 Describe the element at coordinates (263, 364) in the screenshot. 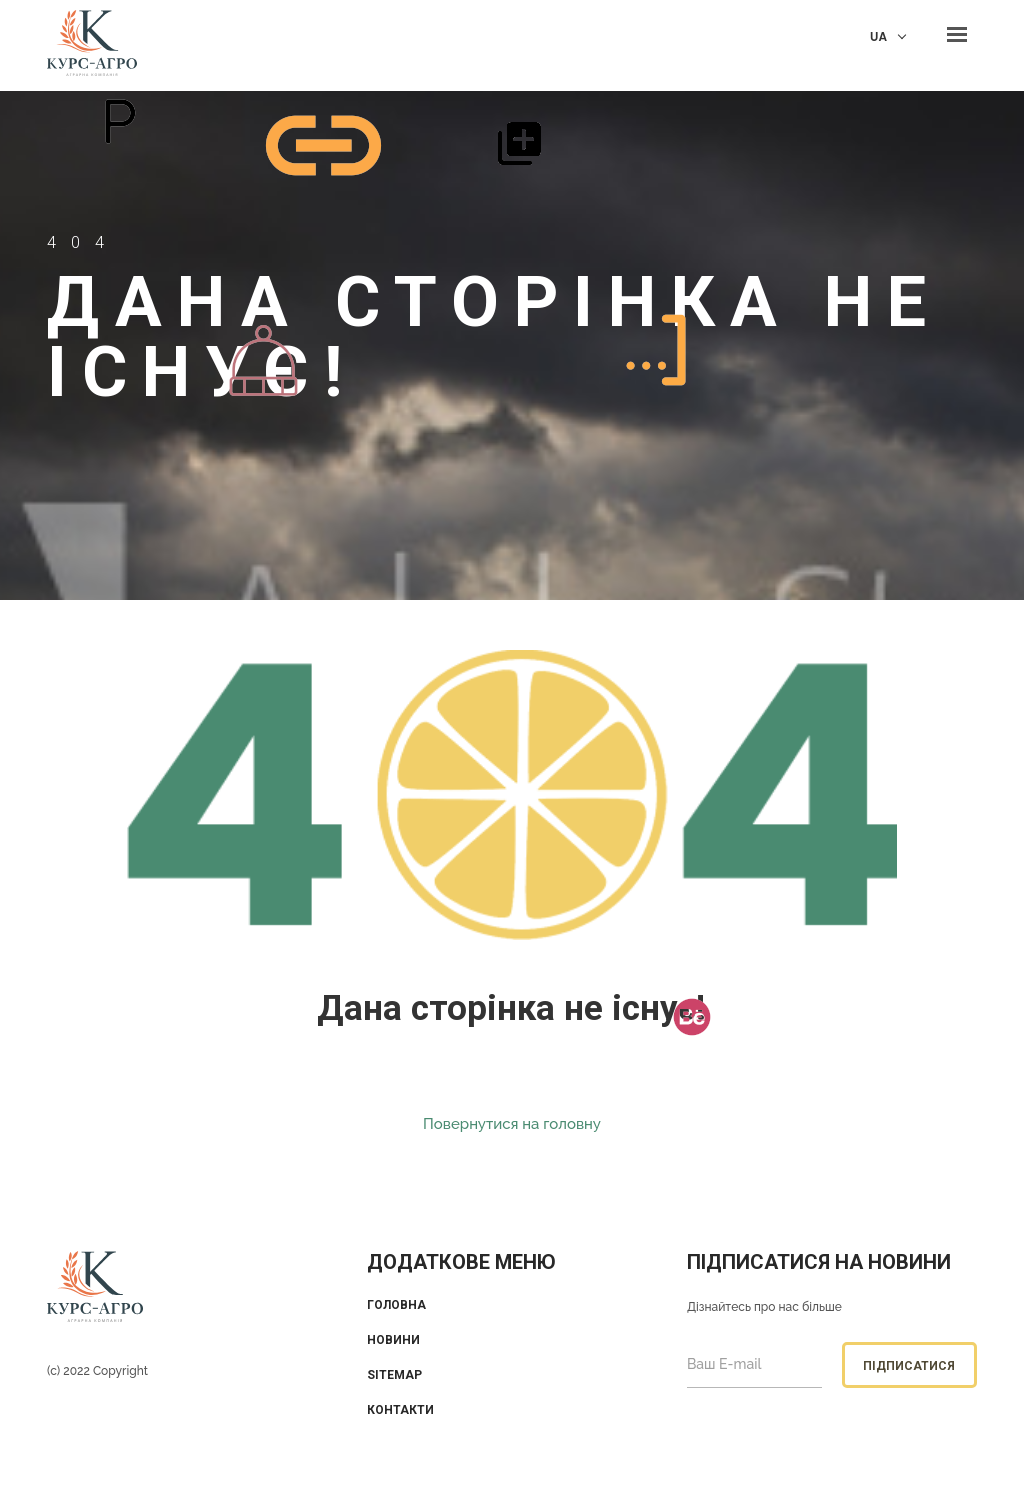

I see `select winter or cold weather clothing category` at that location.